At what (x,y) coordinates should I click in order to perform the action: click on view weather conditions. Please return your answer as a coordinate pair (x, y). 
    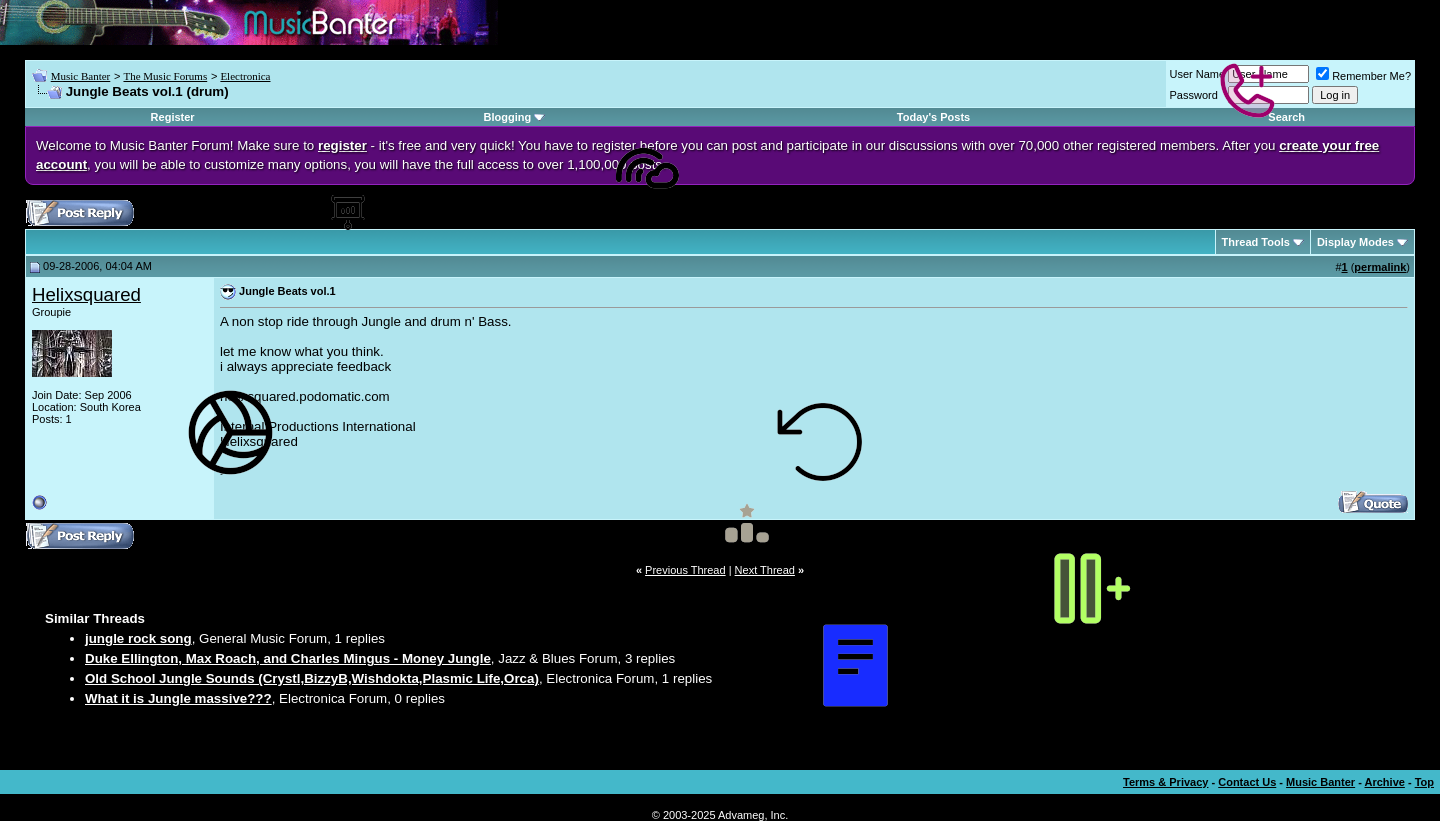
    Looking at the image, I should click on (647, 167).